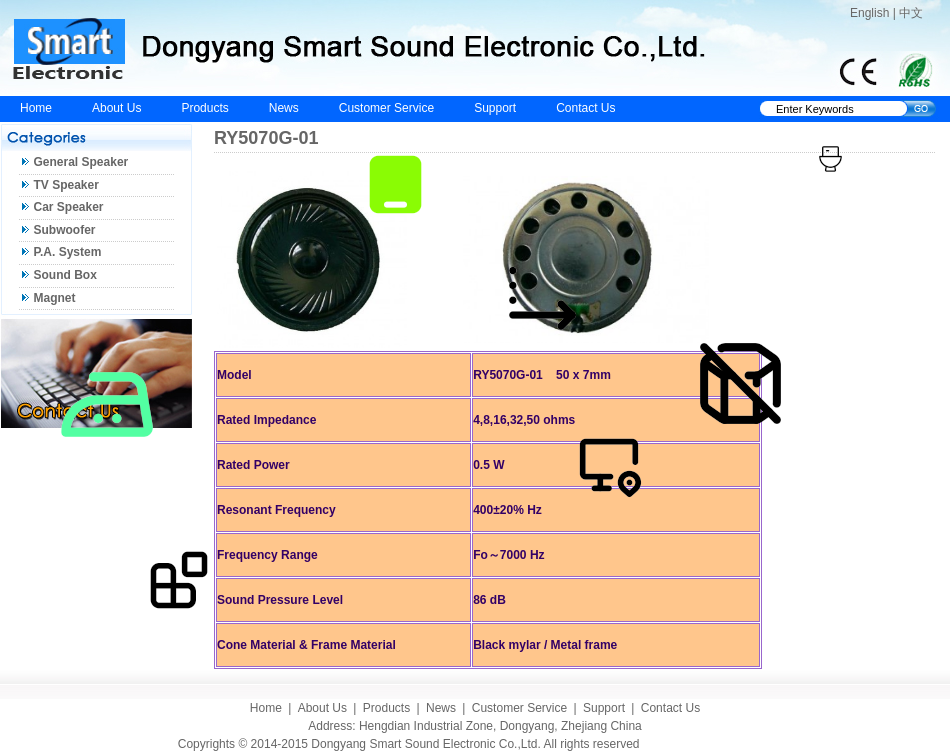 The width and height of the screenshot is (950, 753). What do you see at coordinates (830, 158) in the screenshot?
I see `indicates restroom or bathroom location` at bounding box center [830, 158].